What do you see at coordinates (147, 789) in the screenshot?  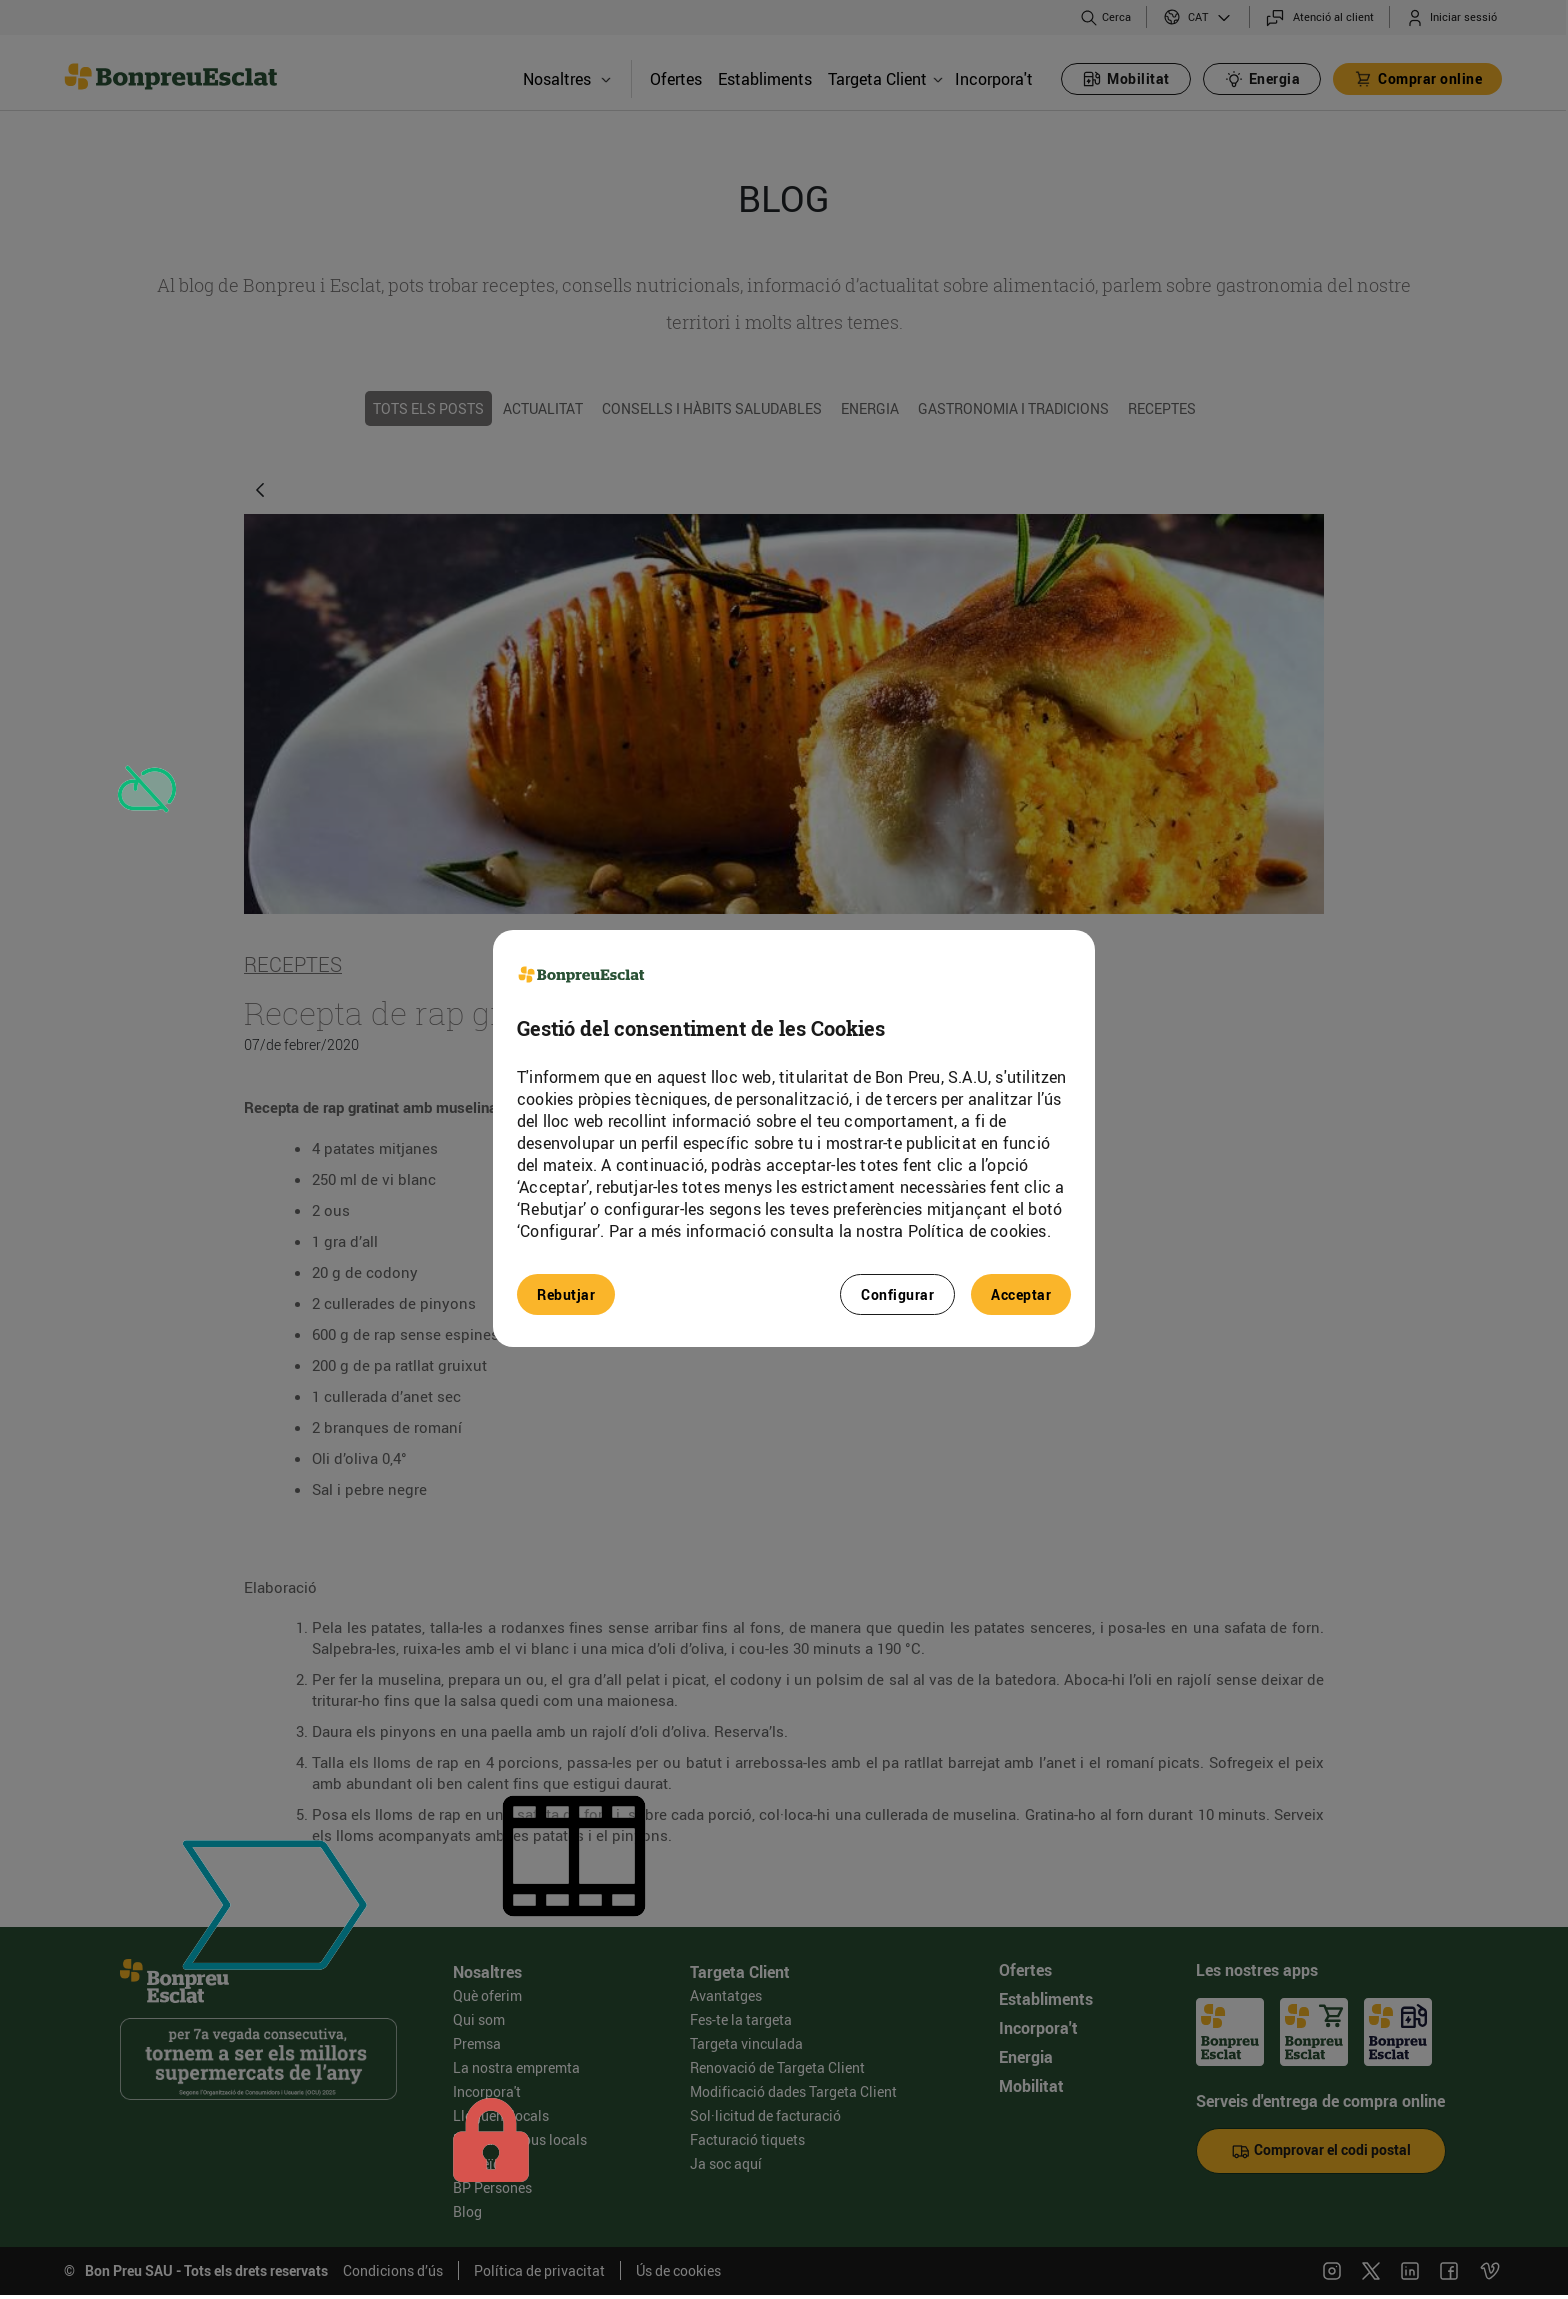 I see `cloud sync is disabled or unavailable` at bounding box center [147, 789].